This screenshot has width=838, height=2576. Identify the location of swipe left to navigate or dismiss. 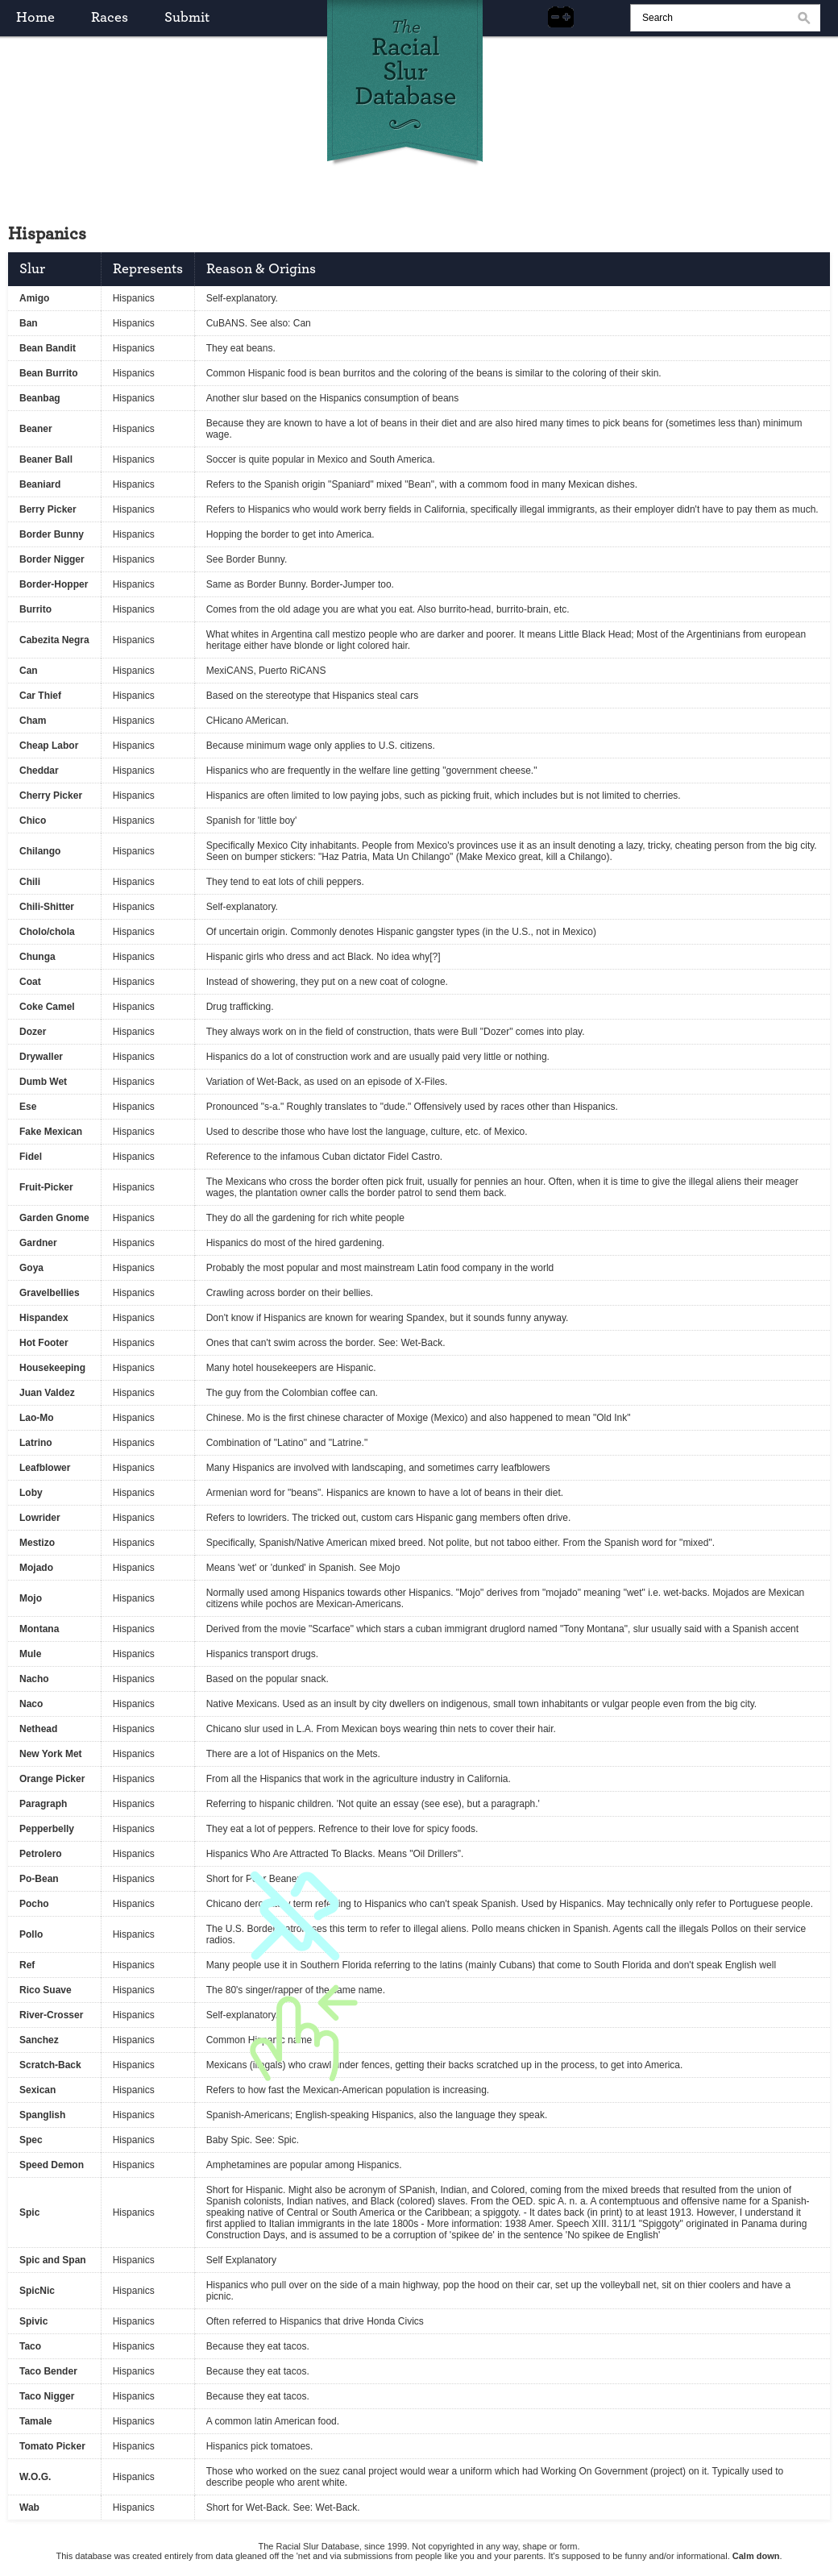
(298, 2037).